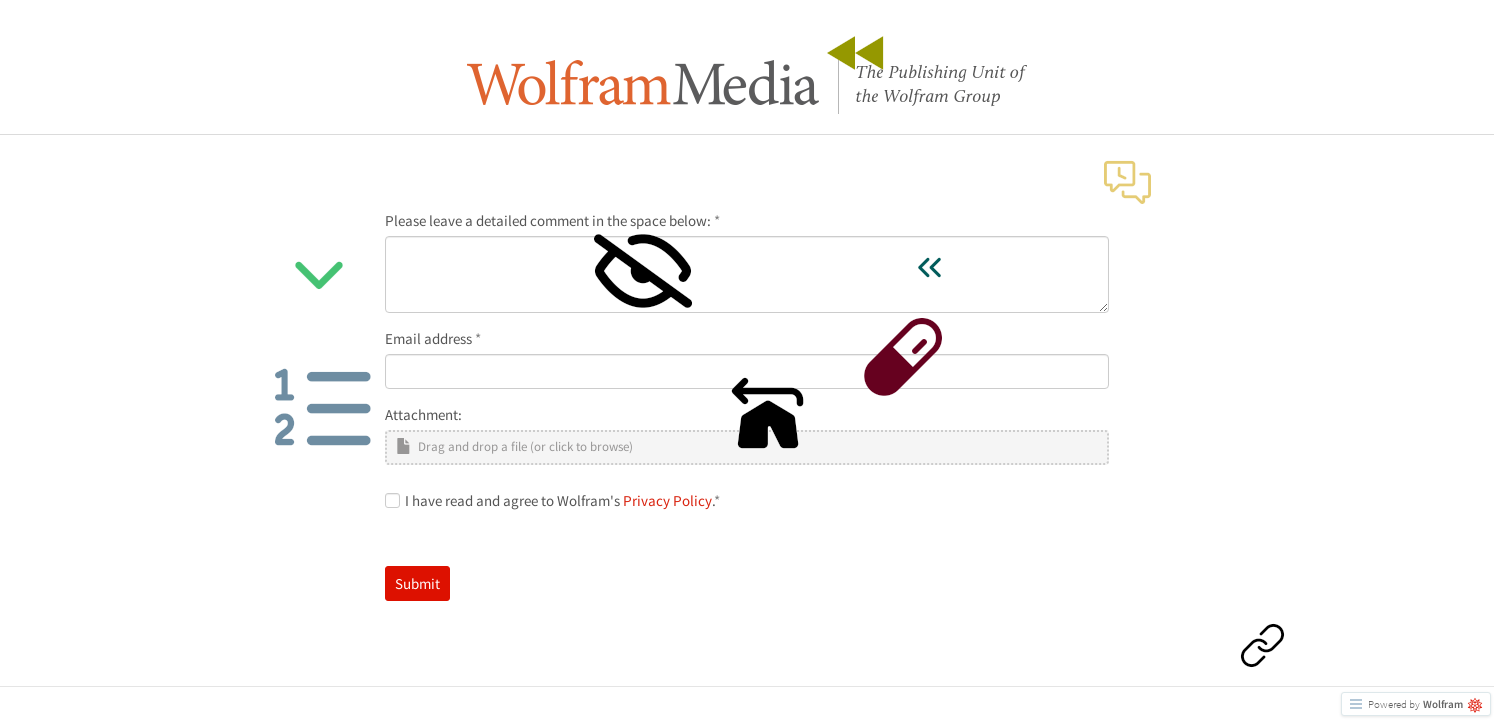  What do you see at coordinates (319, 276) in the screenshot?
I see `expand a dropdown menu or collapsible section` at bounding box center [319, 276].